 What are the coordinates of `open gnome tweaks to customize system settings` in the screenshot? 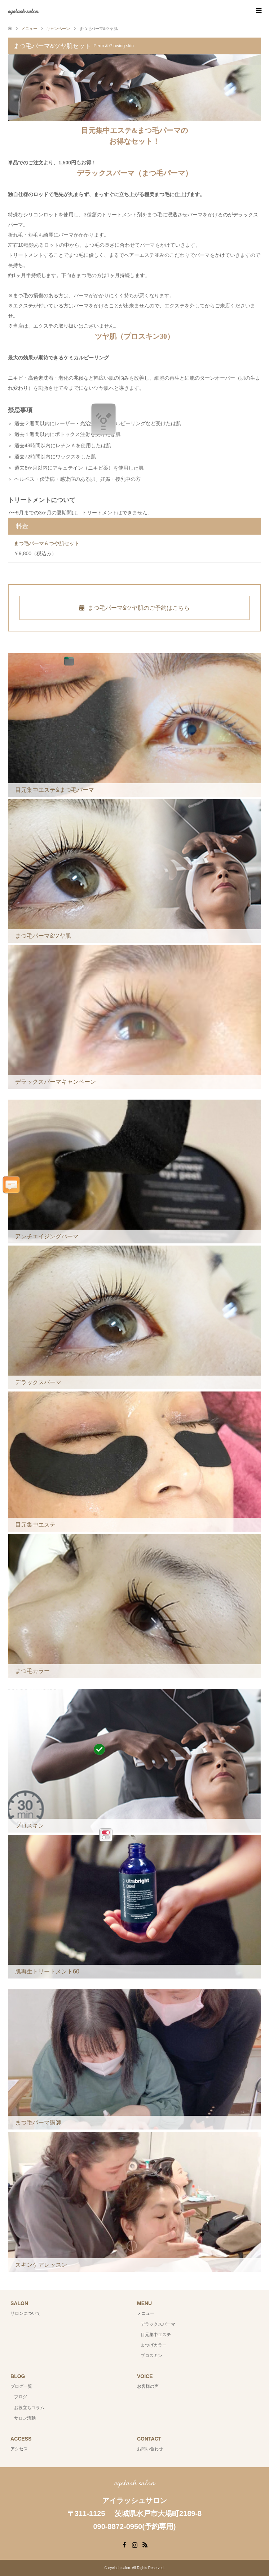 It's located at (106, 1835).